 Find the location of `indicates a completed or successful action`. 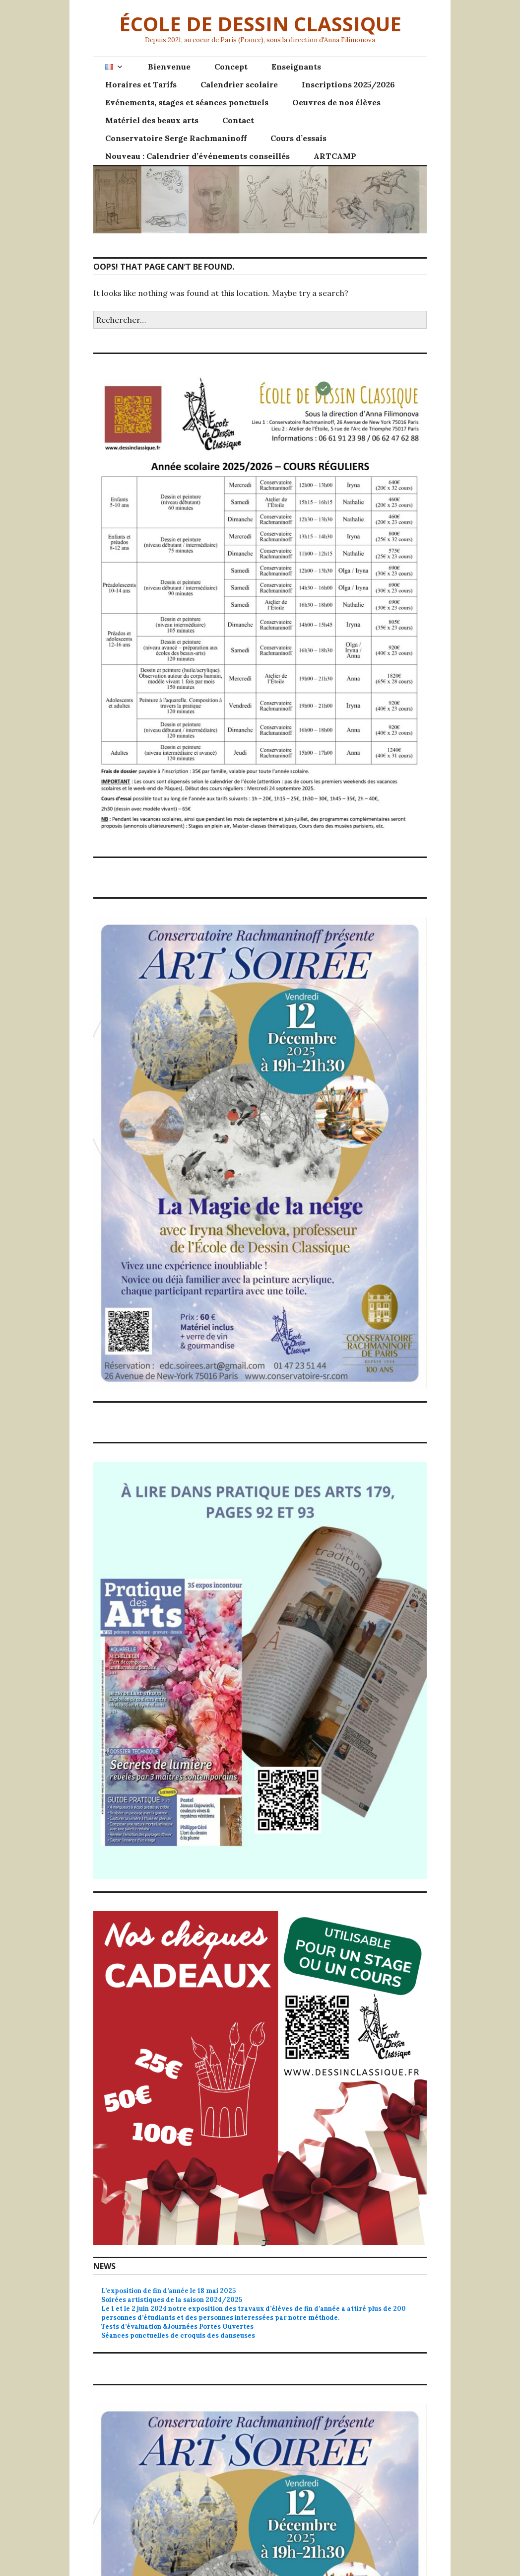

indicates a completed or successful action is located at coordinates (324, 388).